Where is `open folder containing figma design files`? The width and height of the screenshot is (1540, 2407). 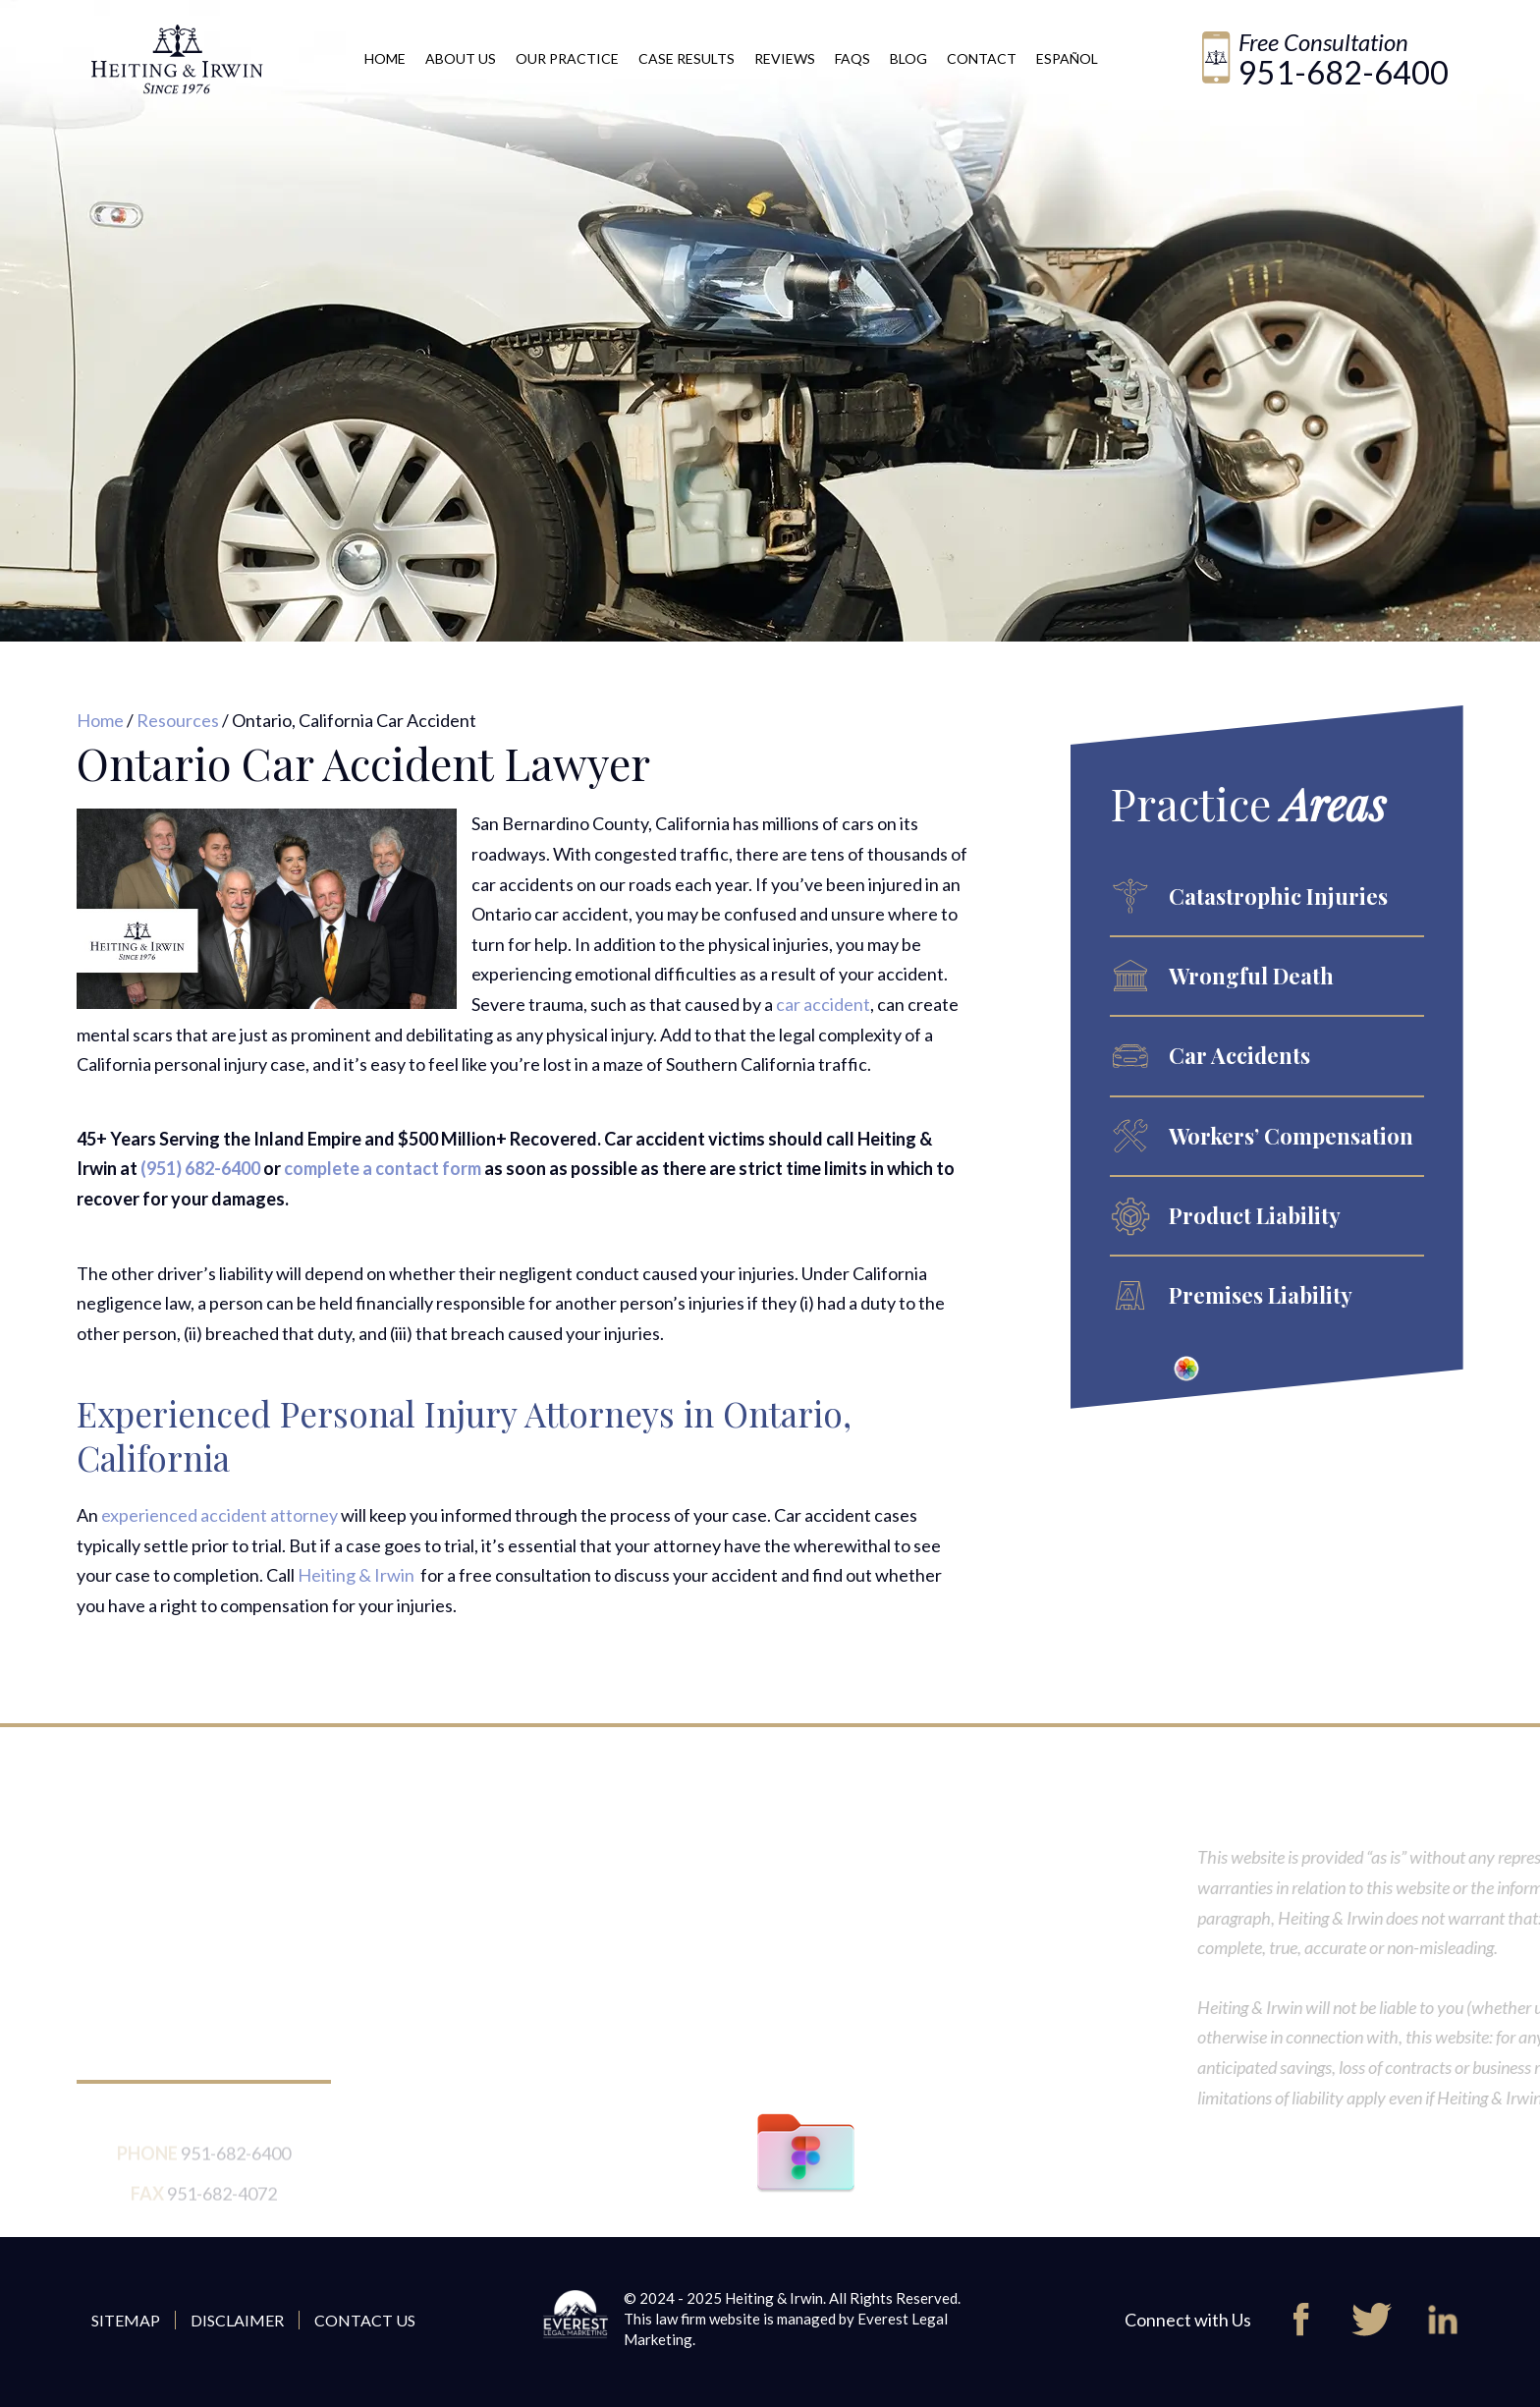
open folder containing figma design files is located at coordinates (805, 2155).